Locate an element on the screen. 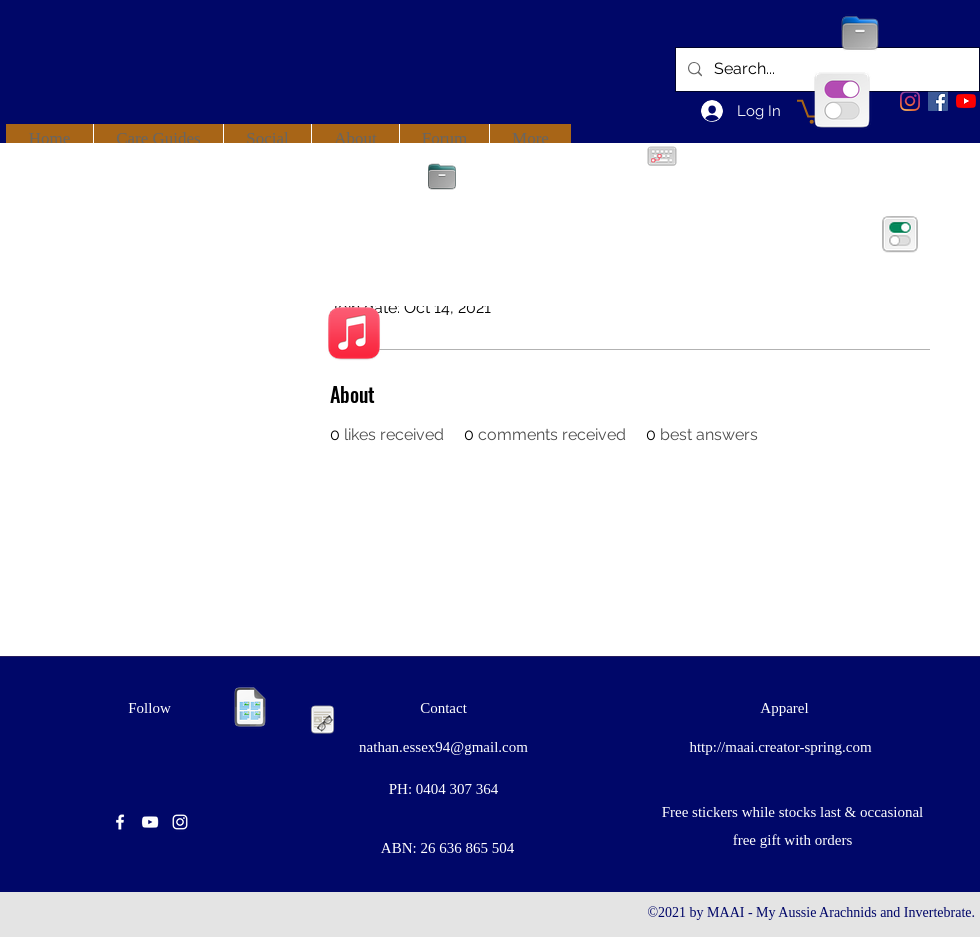 The height and width of the screenshot is (937, 980). access system settings and preferences is located at coordinates (900, 234).